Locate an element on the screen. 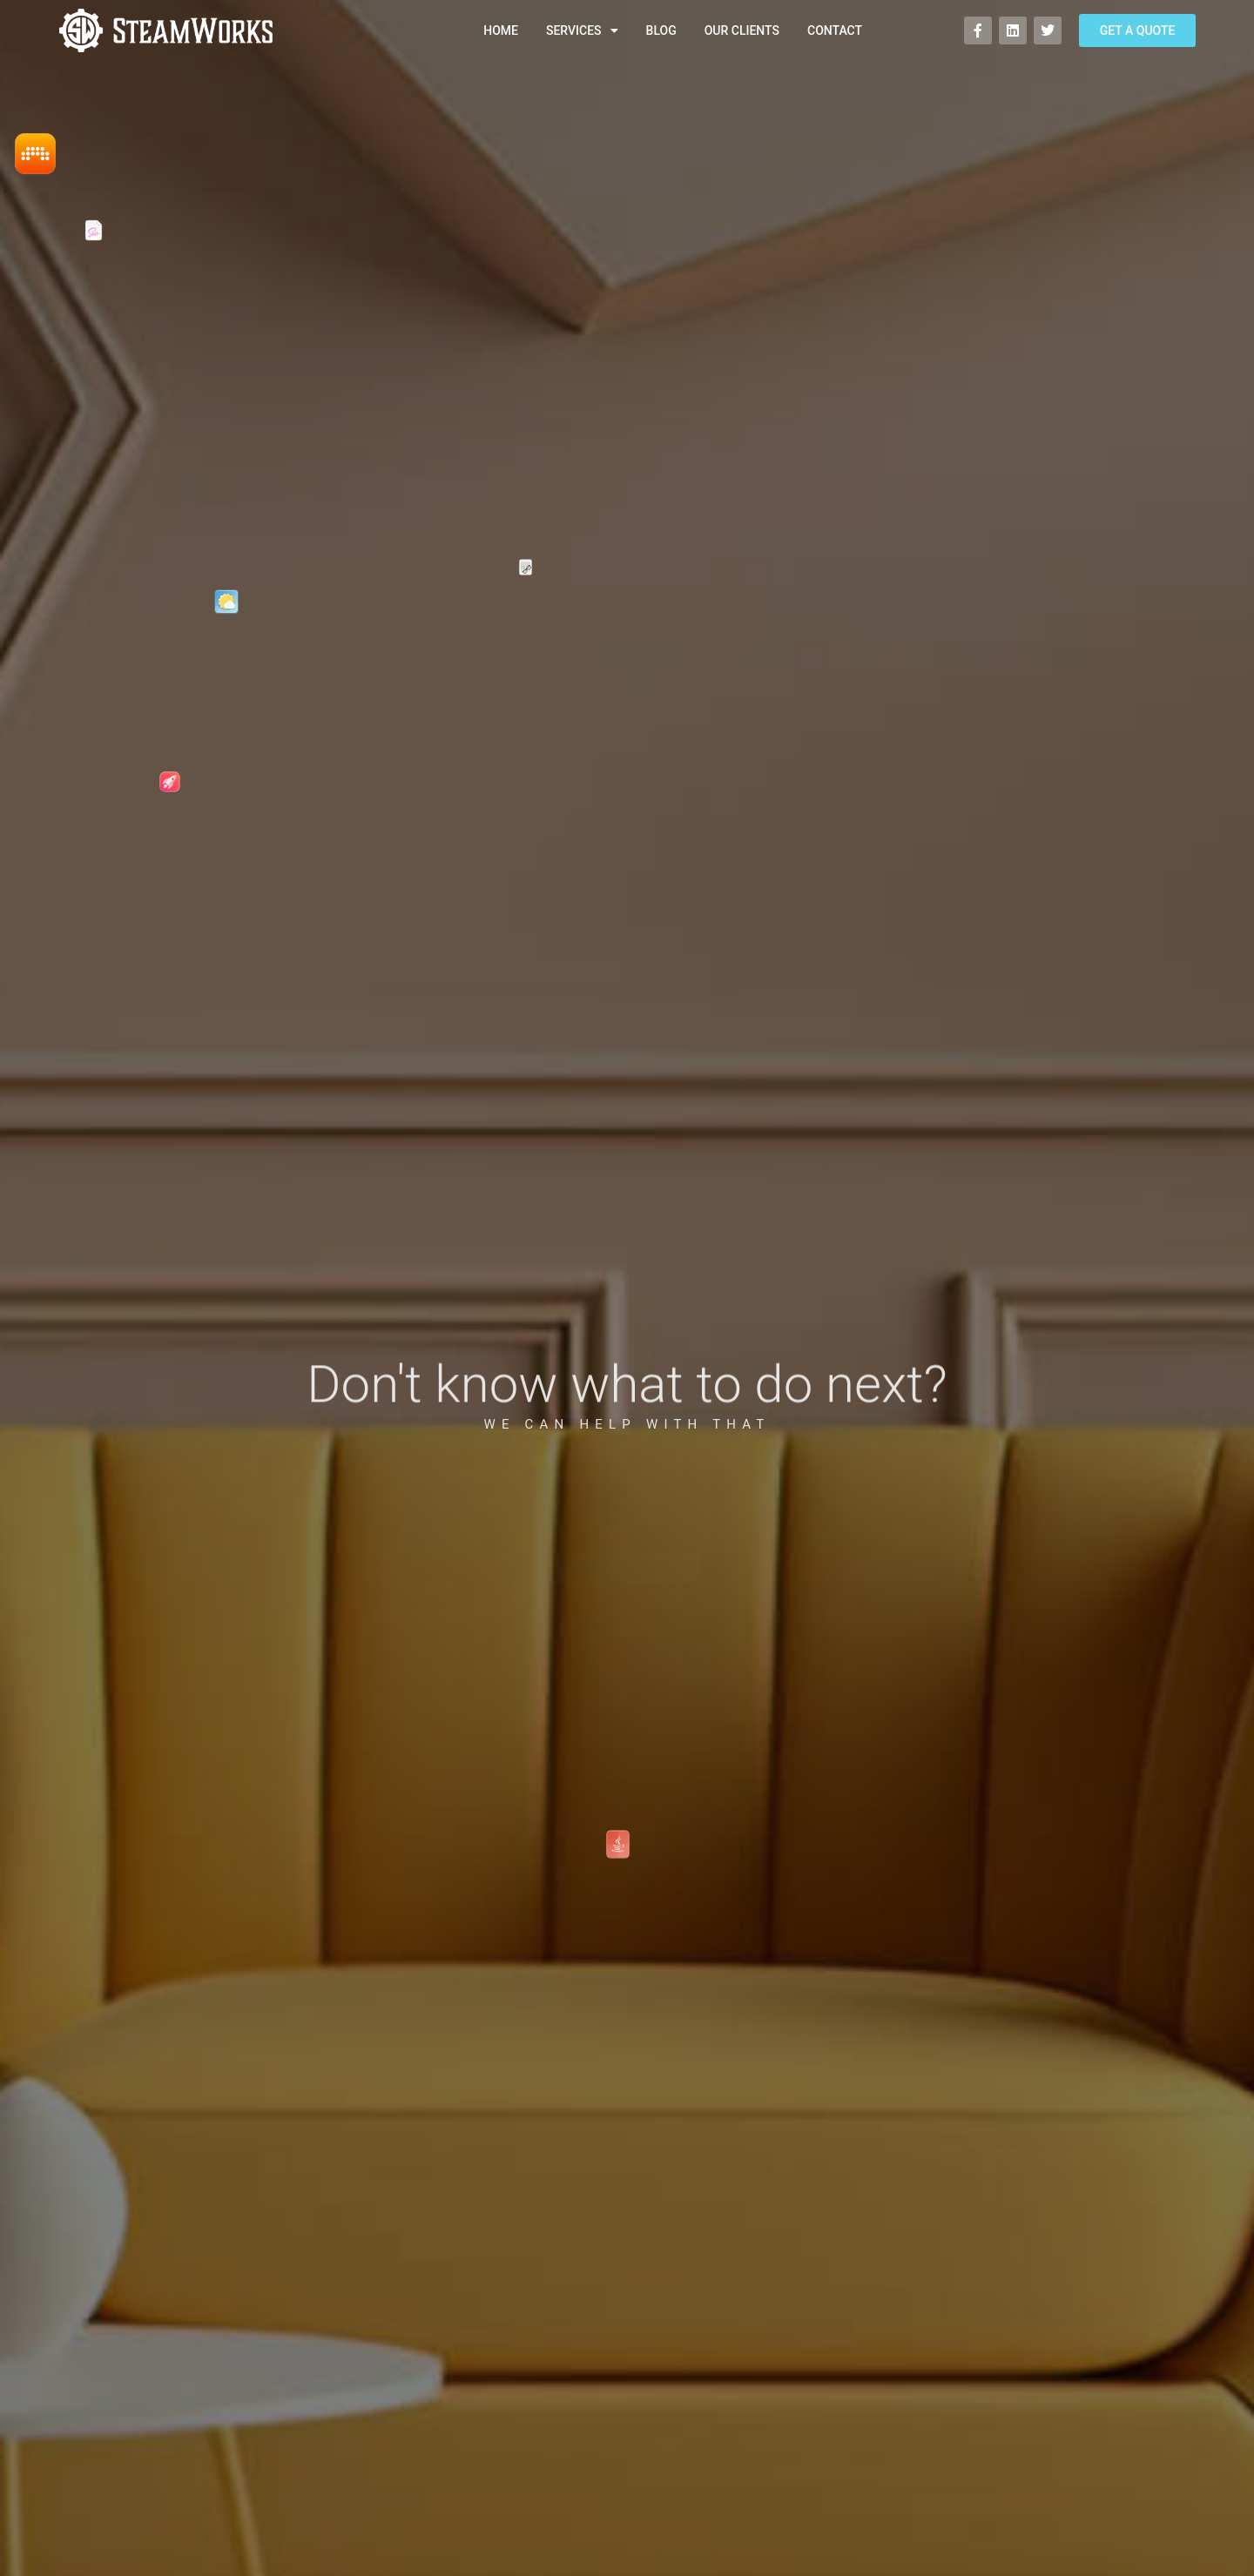  open the documents app is located at coordinates (525, 567).